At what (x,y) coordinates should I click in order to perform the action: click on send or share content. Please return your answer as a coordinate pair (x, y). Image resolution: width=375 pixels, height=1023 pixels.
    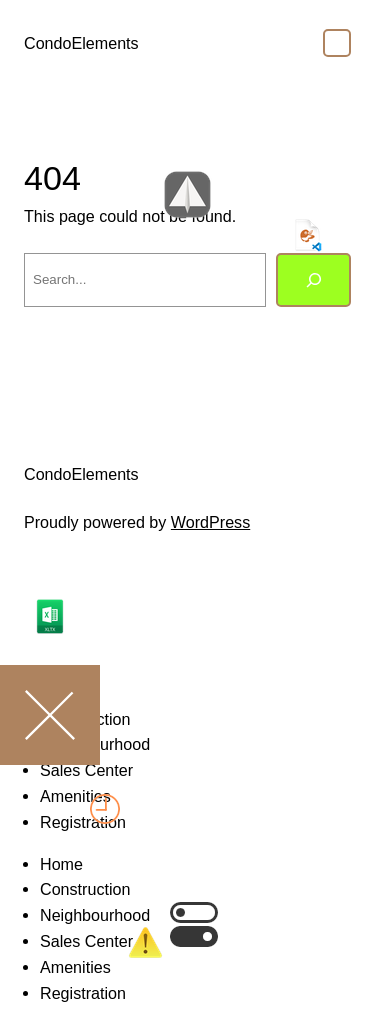
    Looking at the image, I should click on (187, 194).